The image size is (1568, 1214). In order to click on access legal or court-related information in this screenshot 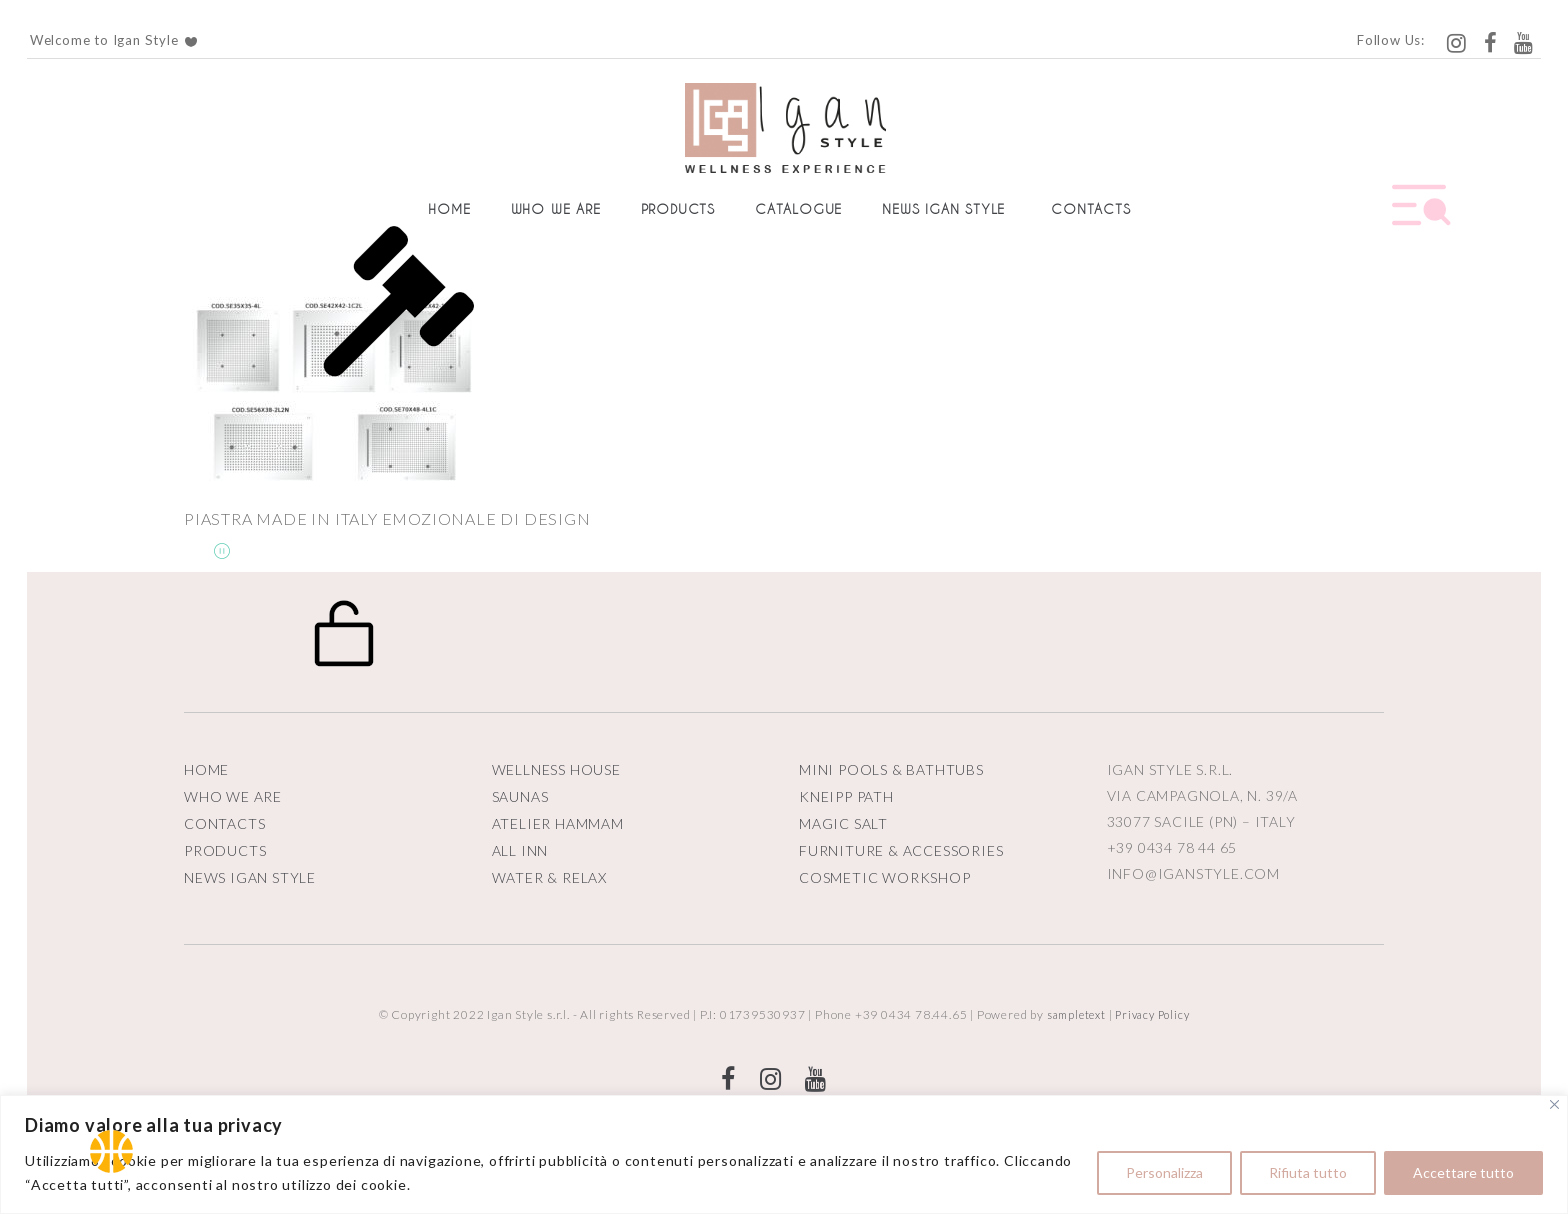, I will do `click(394, 306)`.